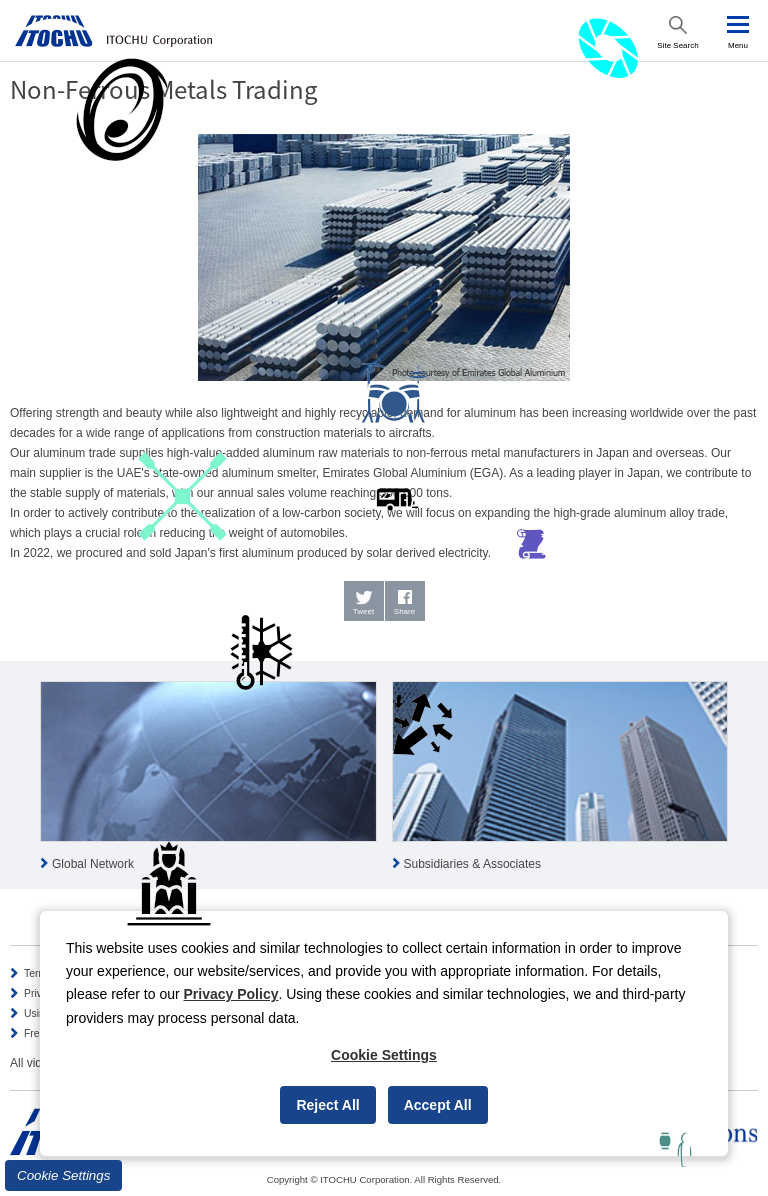 The image size is (768, 1196). What do you see at coordinates (261, 651) in the screenshot?
I see `indicates cold temperature or low reading` at bounding box center [261, 651].